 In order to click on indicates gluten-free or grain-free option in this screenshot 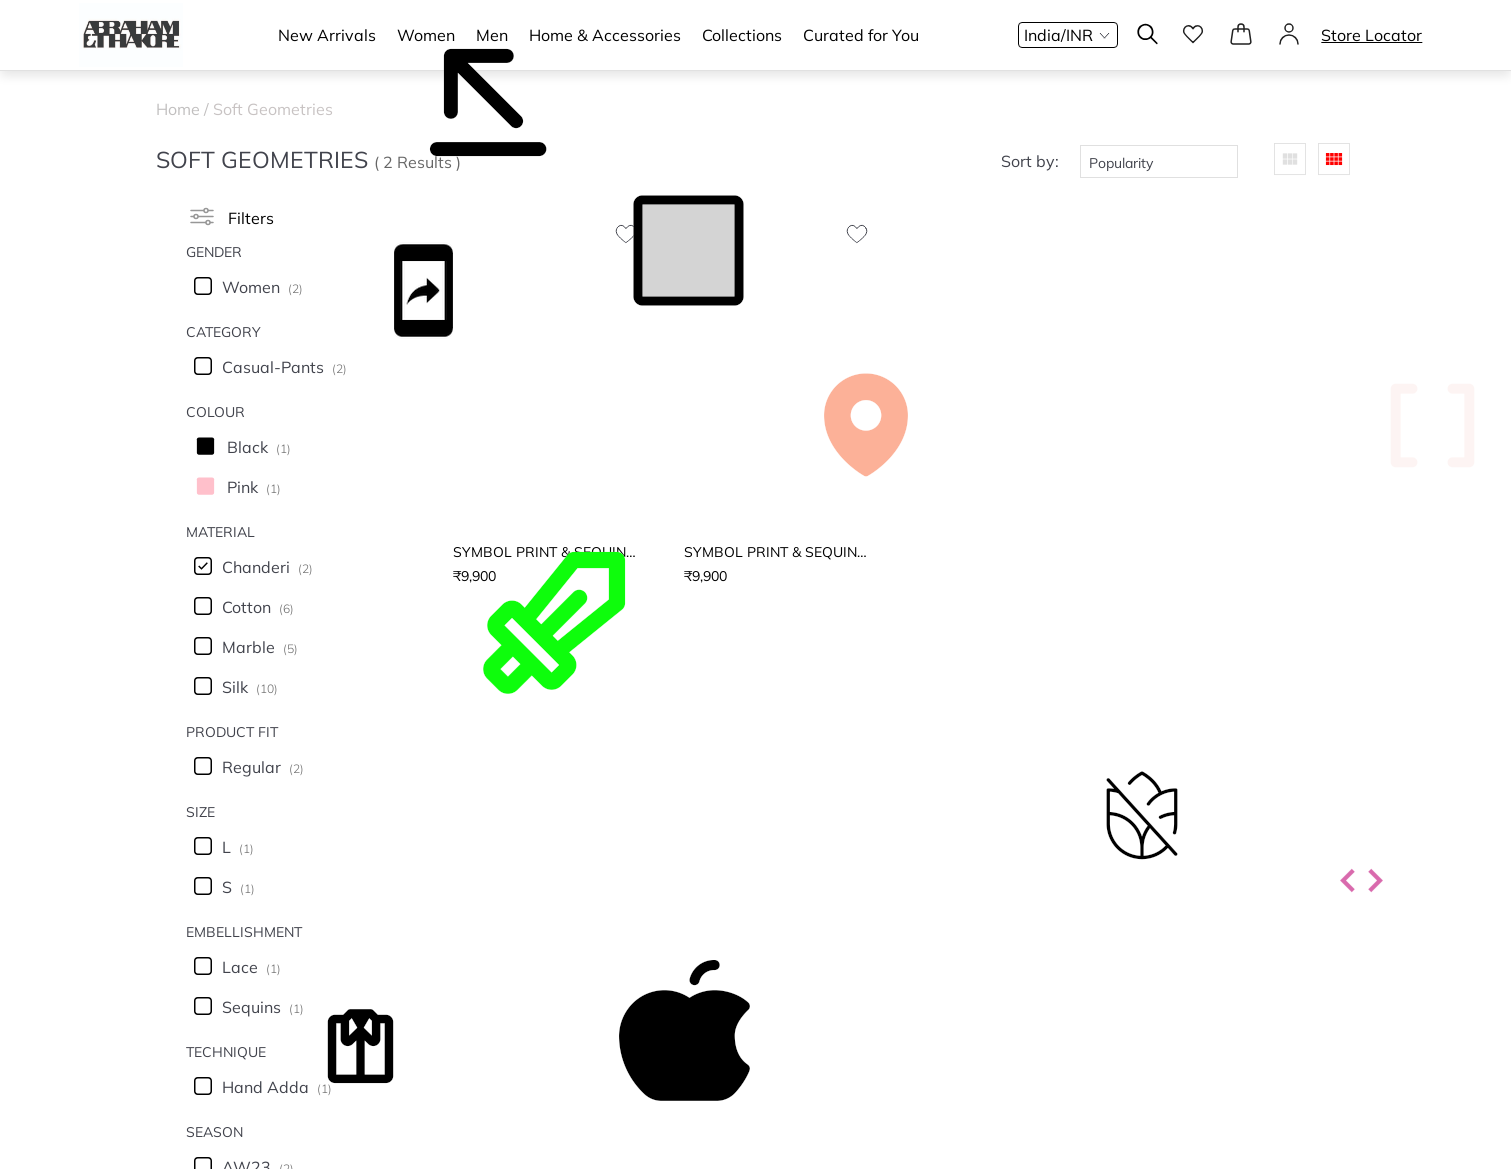, I will do `click(1142, 817)`.